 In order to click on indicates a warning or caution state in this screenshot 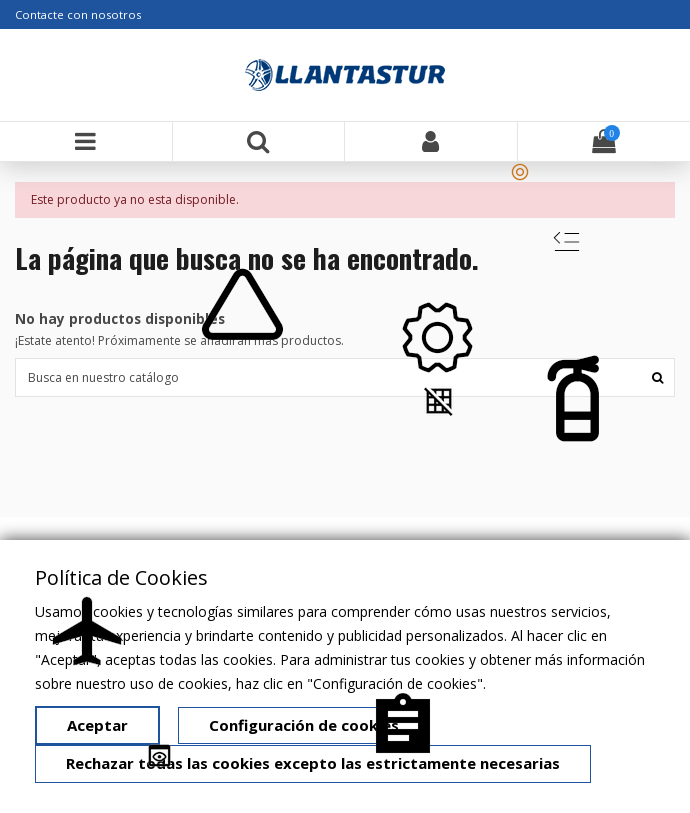, I will do `click(242, 304)`.